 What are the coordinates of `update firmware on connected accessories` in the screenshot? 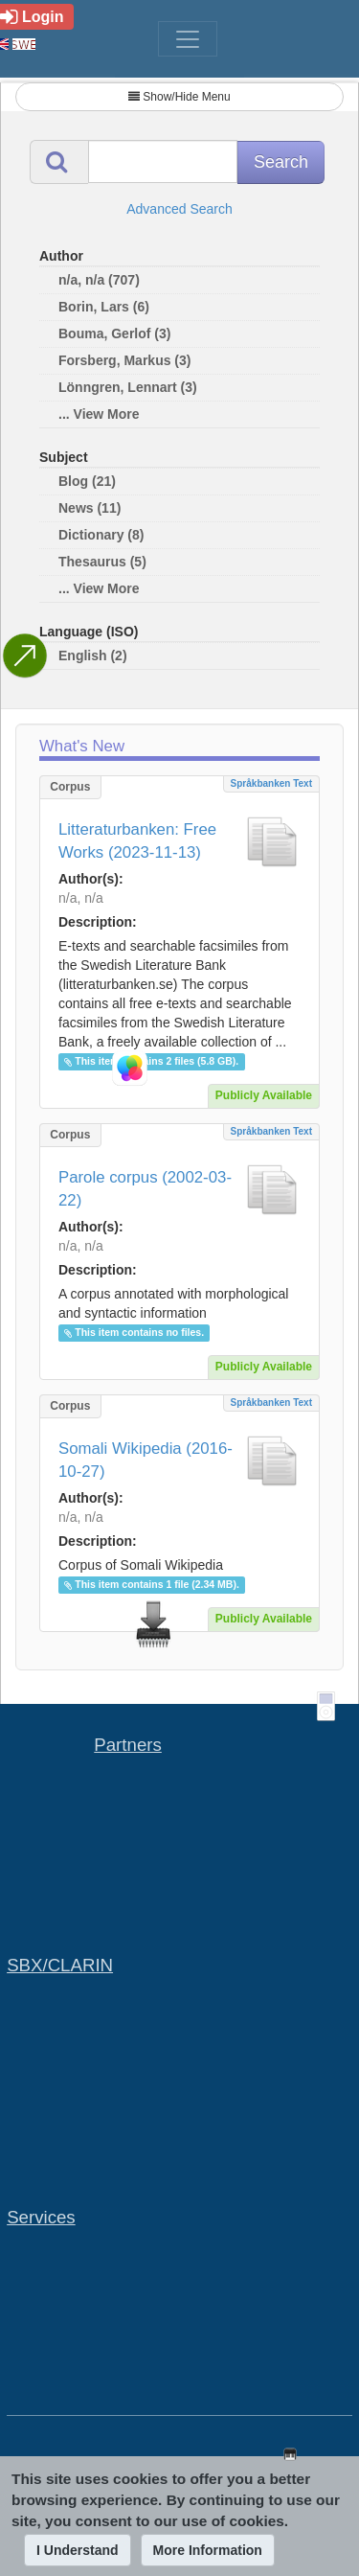 It's located at (153, 1624).